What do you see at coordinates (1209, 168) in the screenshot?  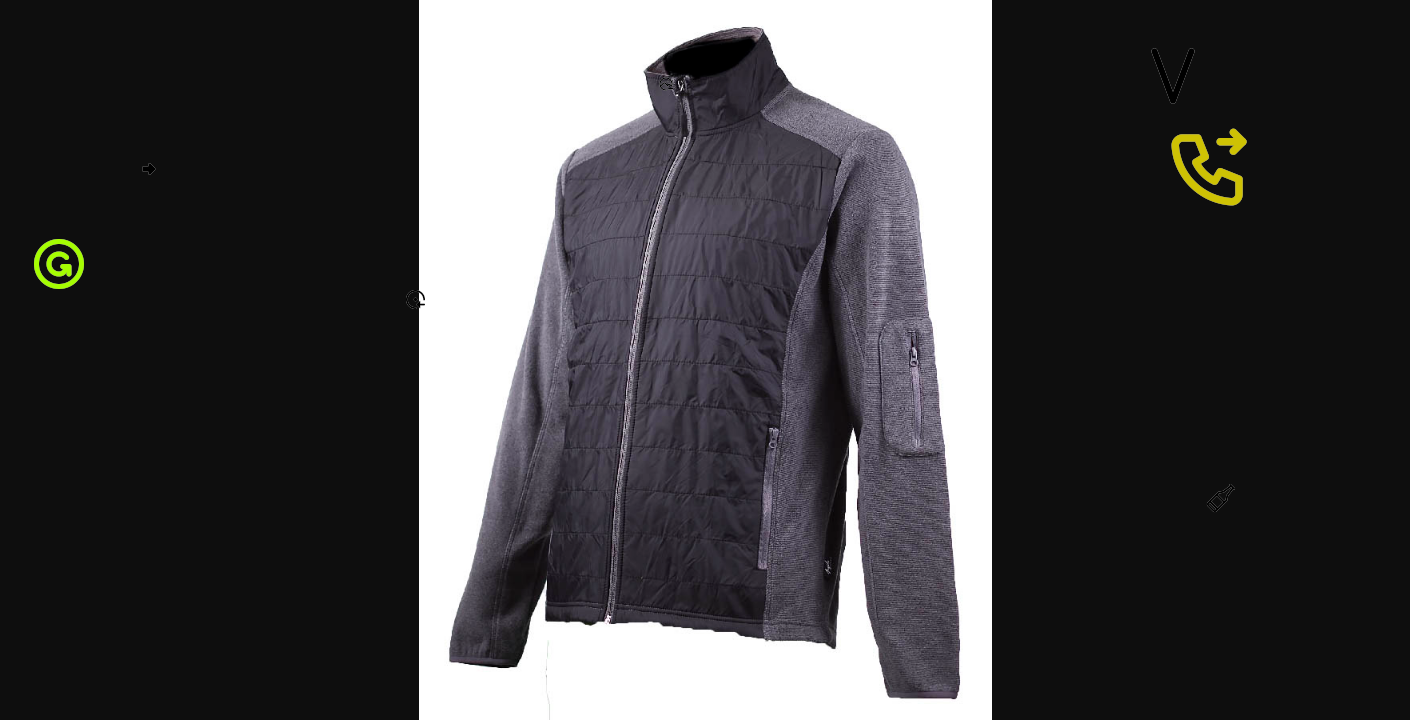 I see `make an outgoing call` at bounding box center [1209, 168].